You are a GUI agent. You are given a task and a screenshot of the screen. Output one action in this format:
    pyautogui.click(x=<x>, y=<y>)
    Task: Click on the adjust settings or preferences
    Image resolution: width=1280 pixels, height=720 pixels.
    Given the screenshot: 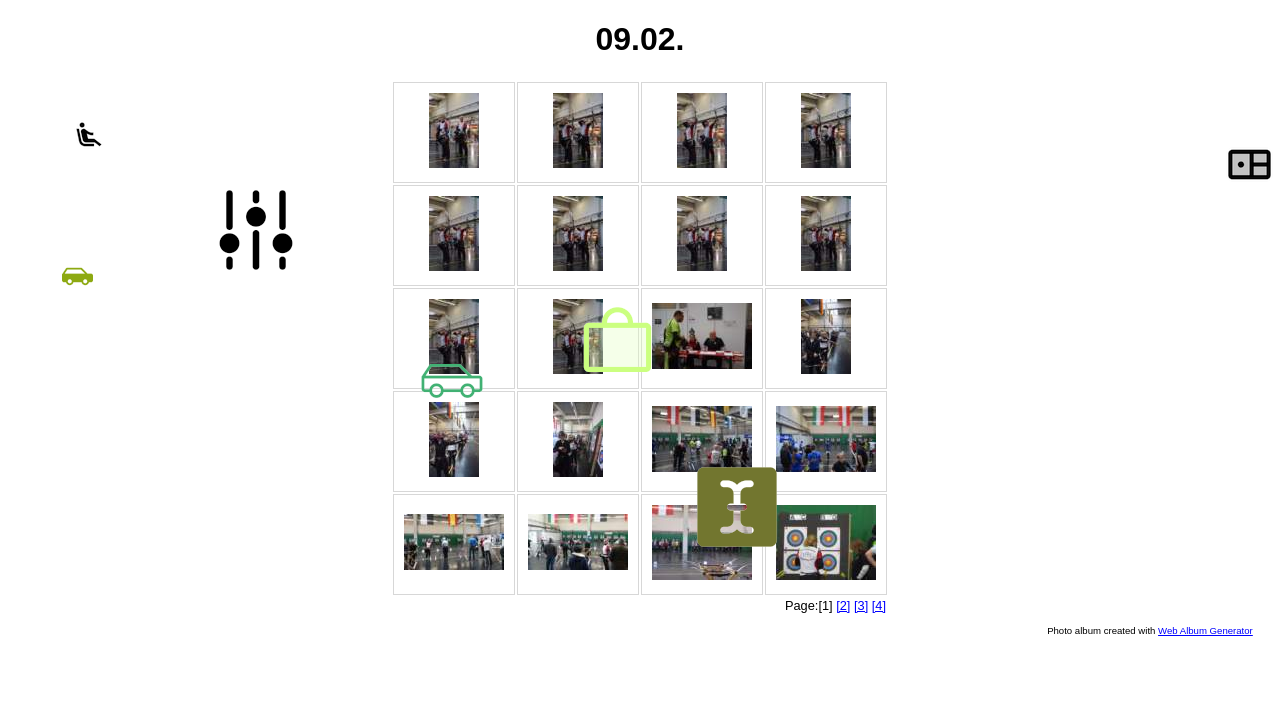 What is the action you would take?
    pyautogui.click(x=256, y=230)
    